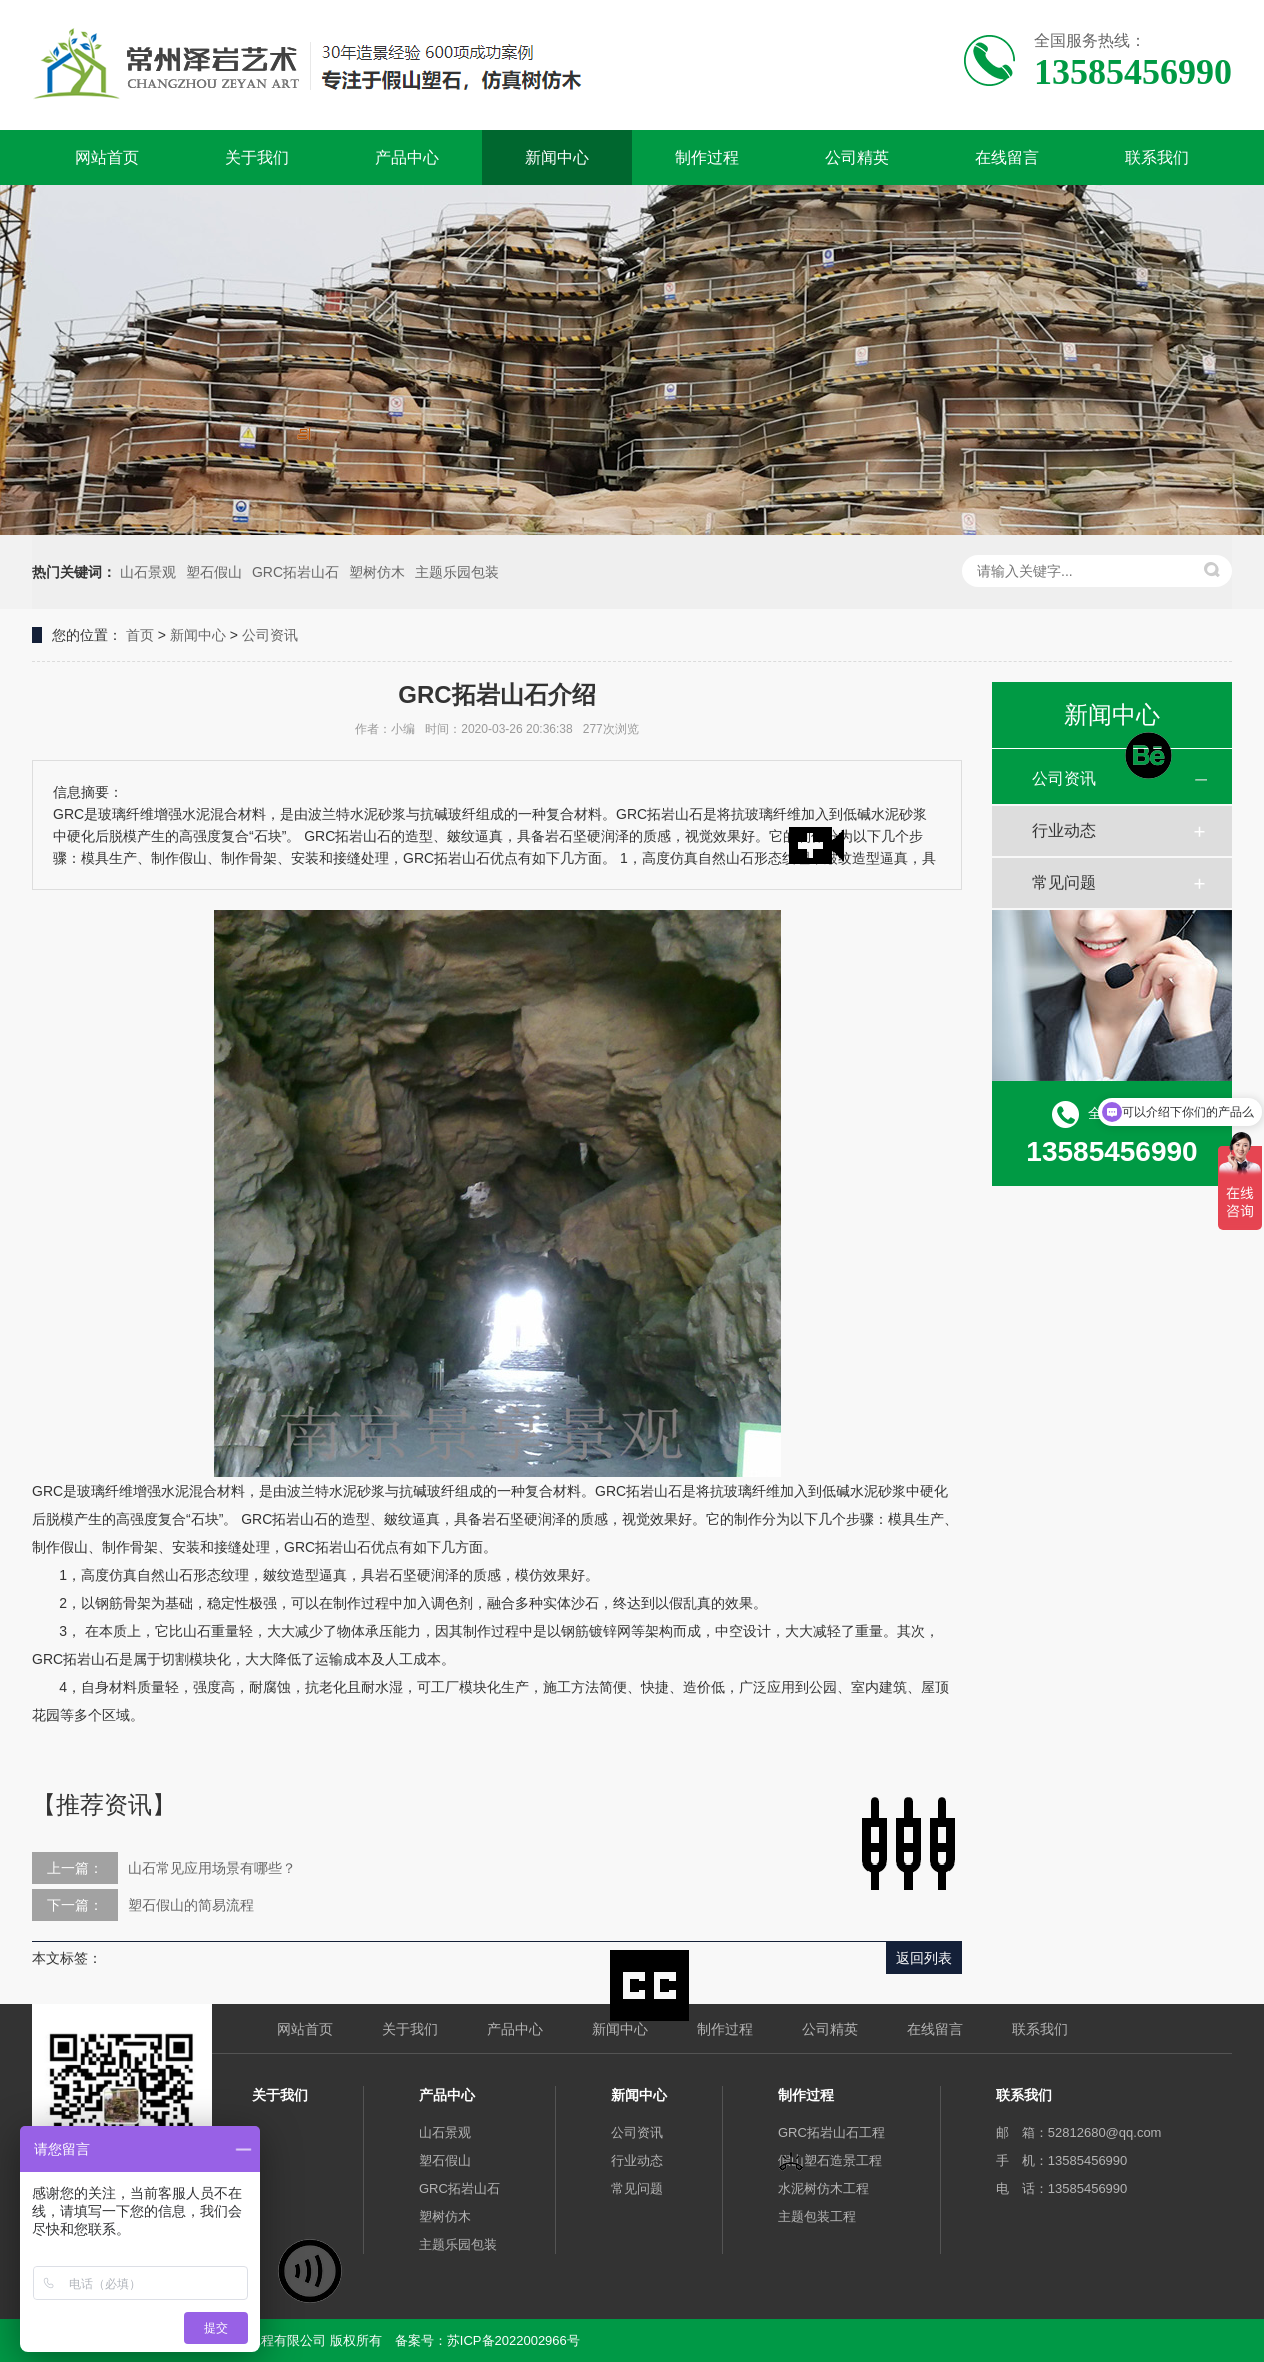  I want to click on align text to the right, so click(304, 434).